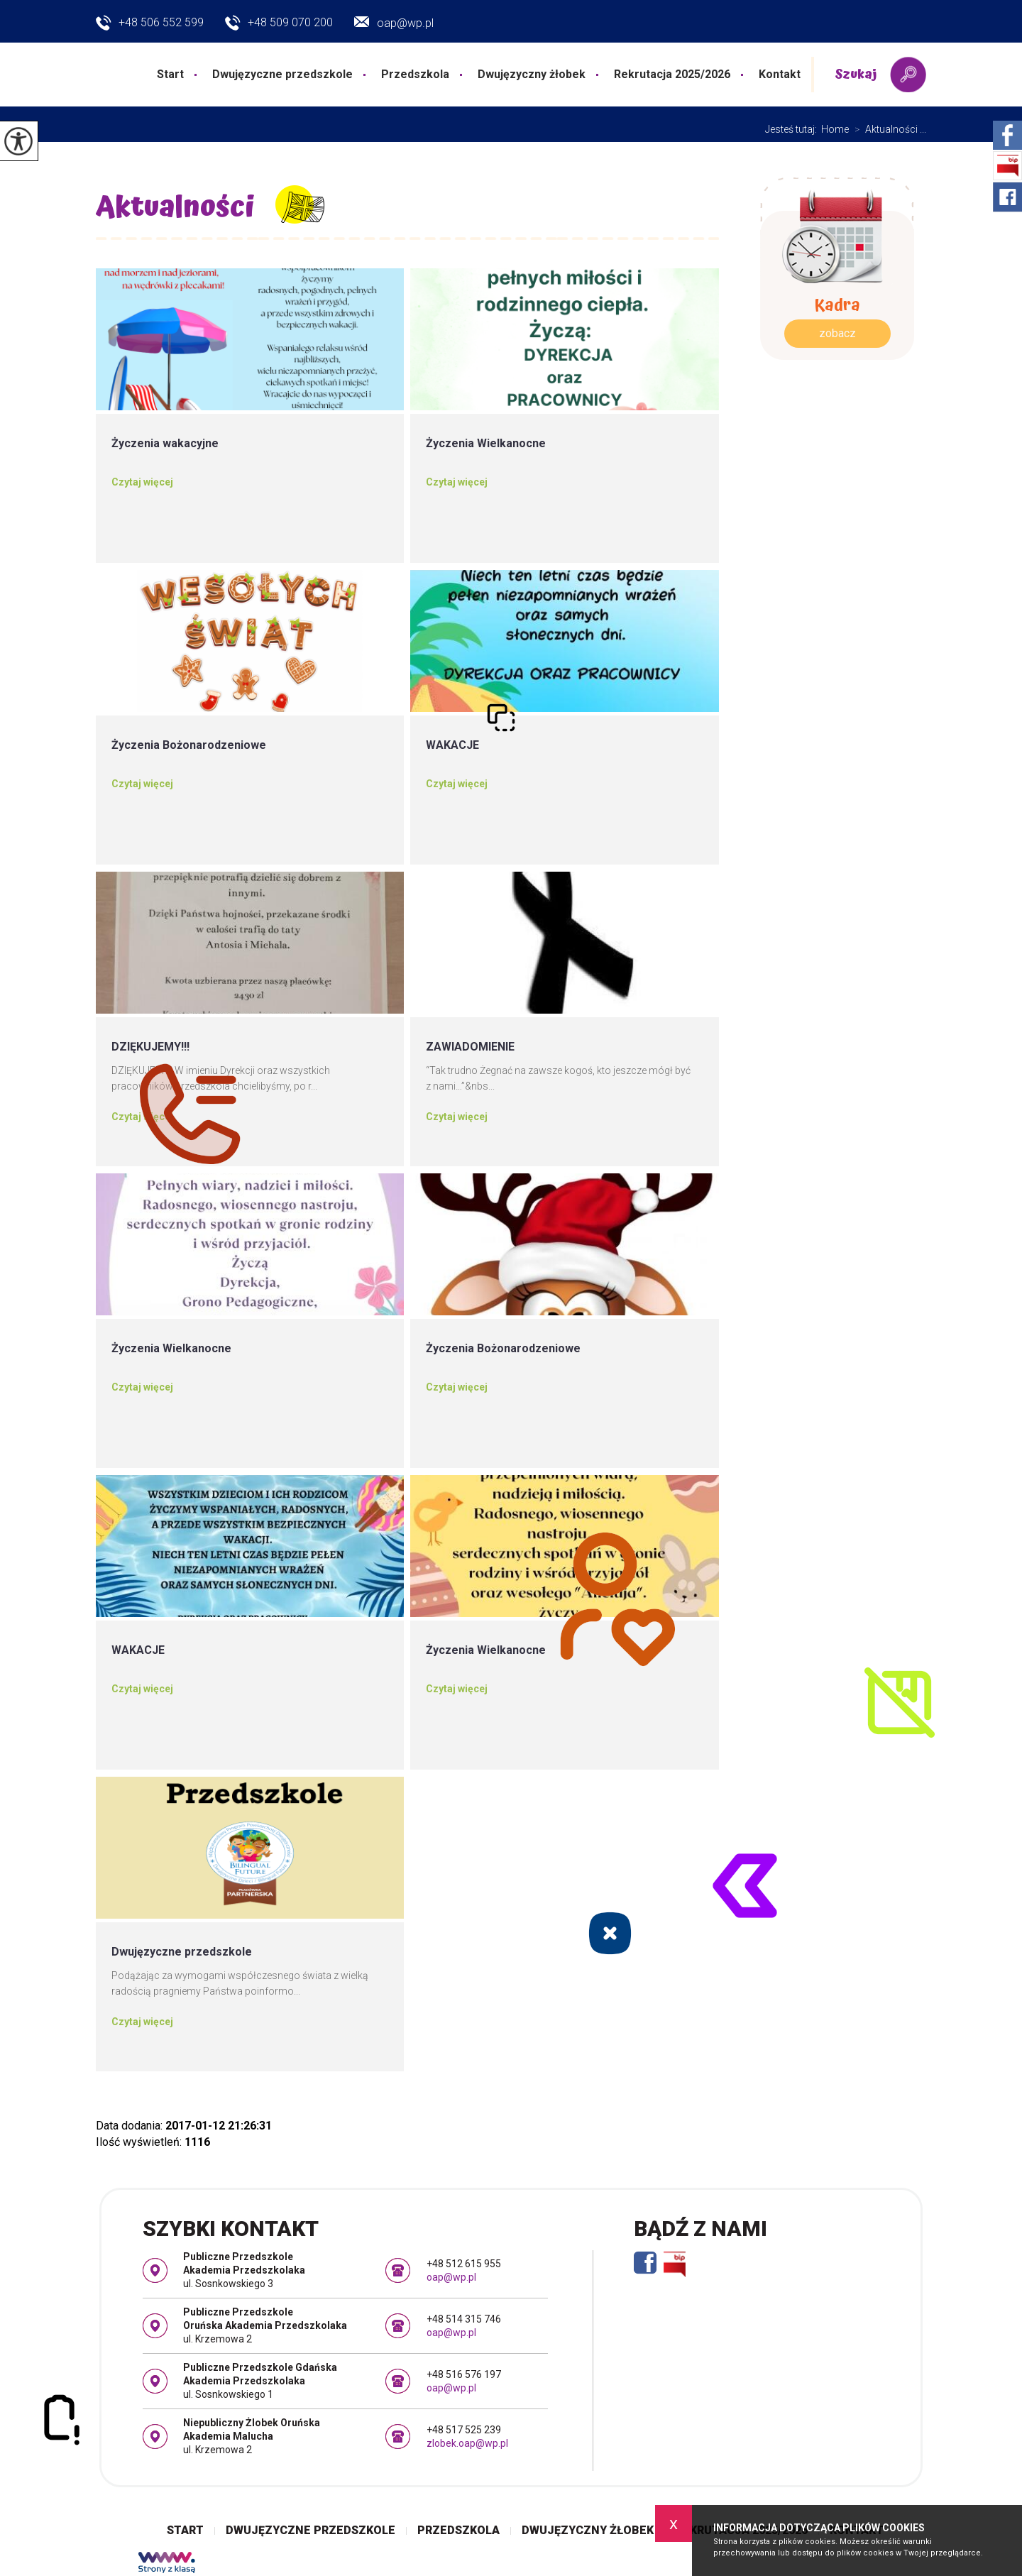 This screenshot has width=1022, height=2576. I want to click on close or dismiss a modal window, so click(610, 1933).